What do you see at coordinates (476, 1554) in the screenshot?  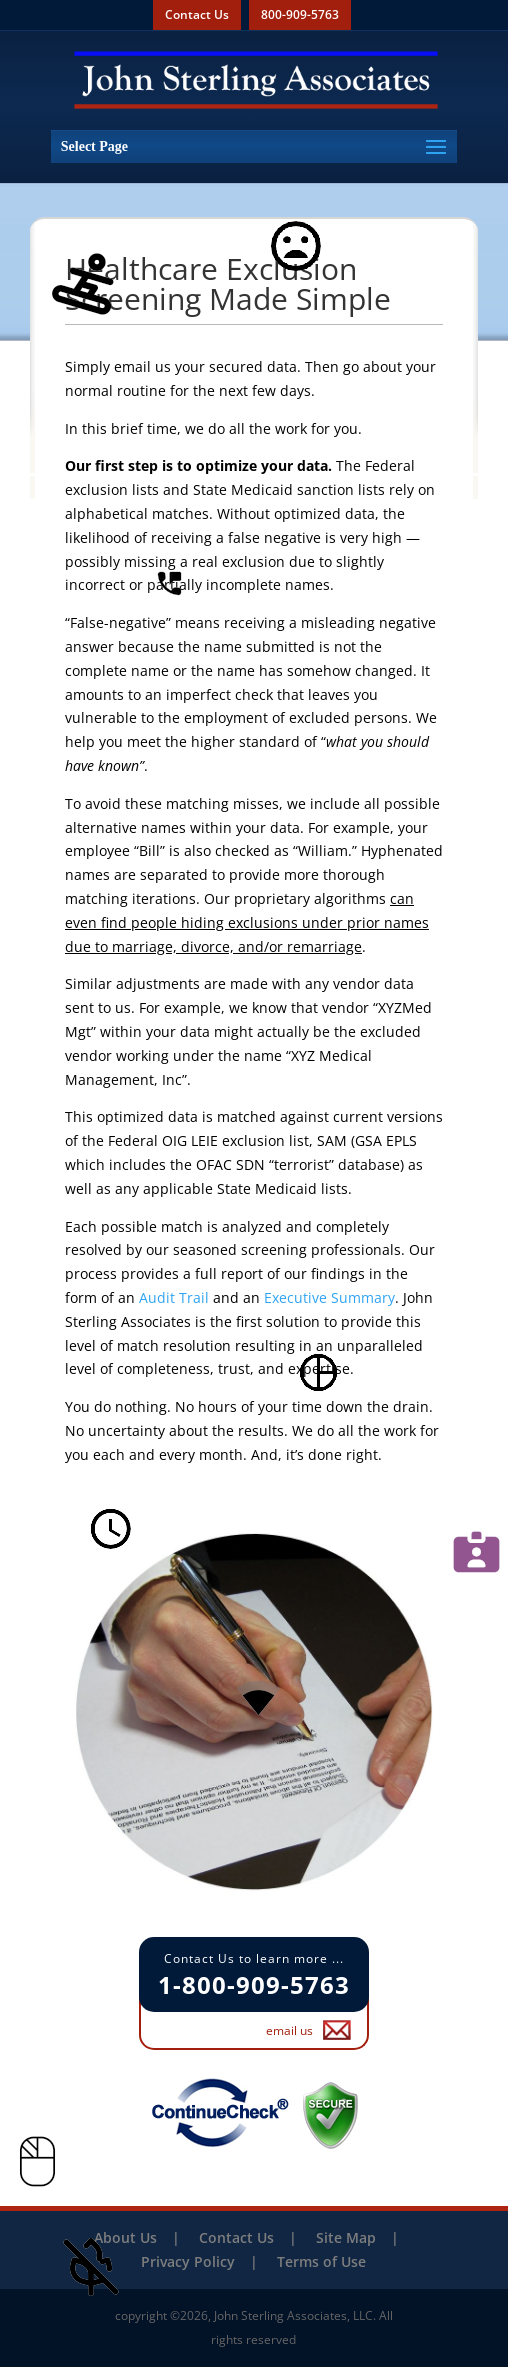 I see `view user profile or identification` at bounding box center [476, 1554].